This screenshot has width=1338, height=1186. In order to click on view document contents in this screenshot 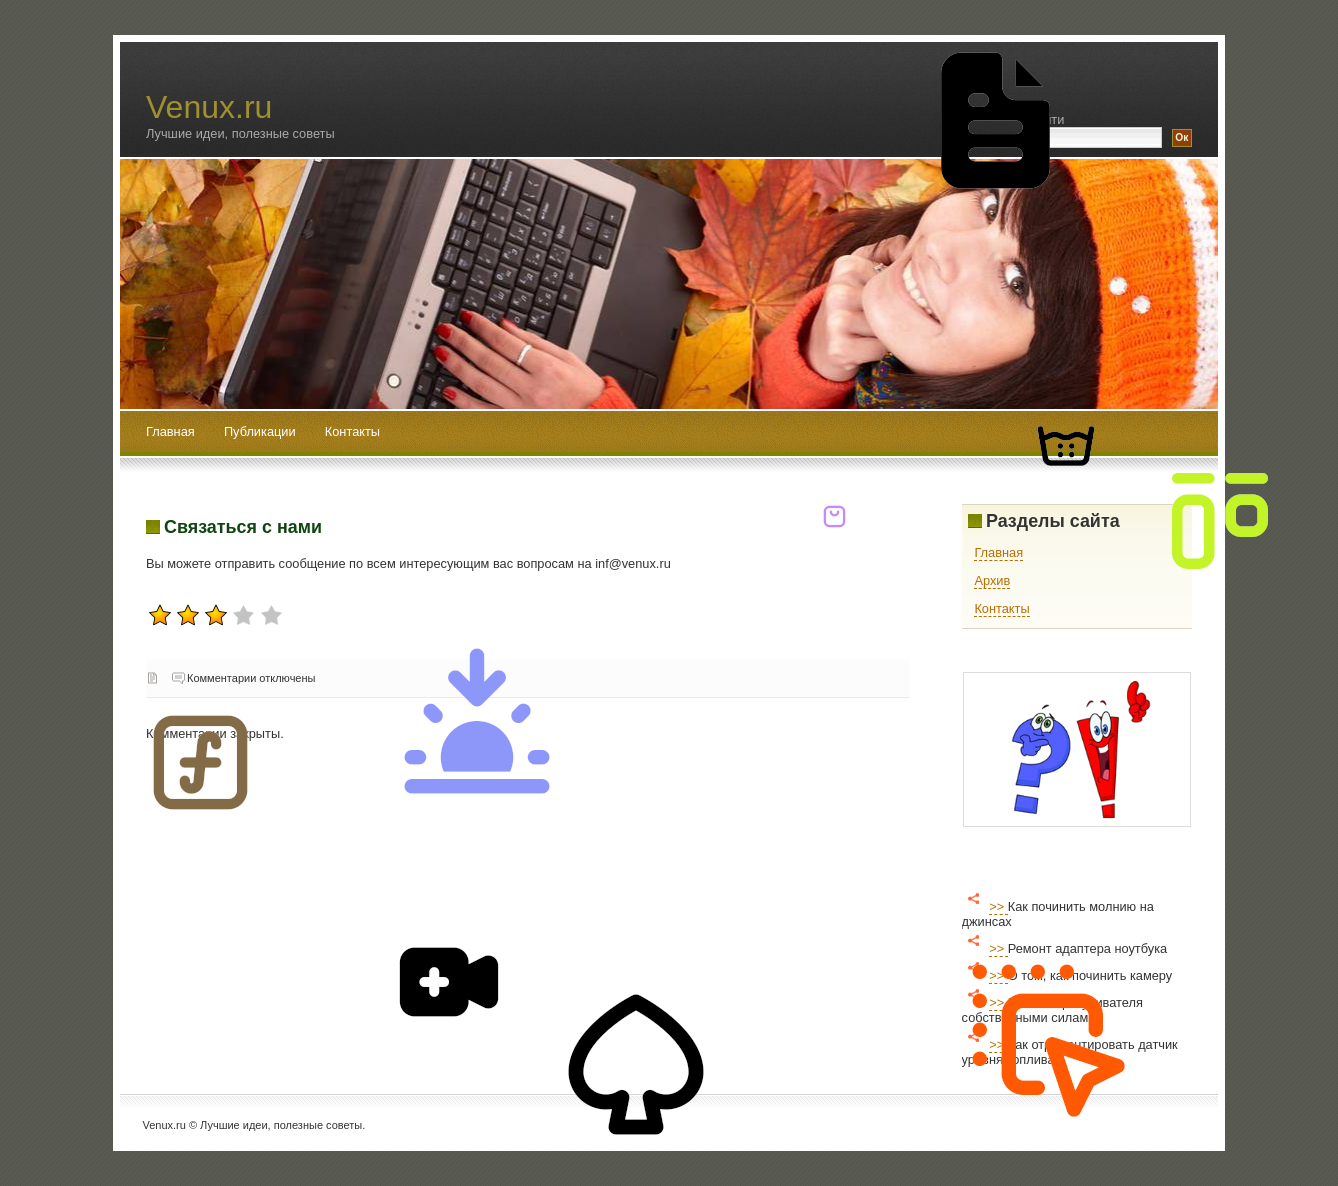, I will do `click(995, 120)`.